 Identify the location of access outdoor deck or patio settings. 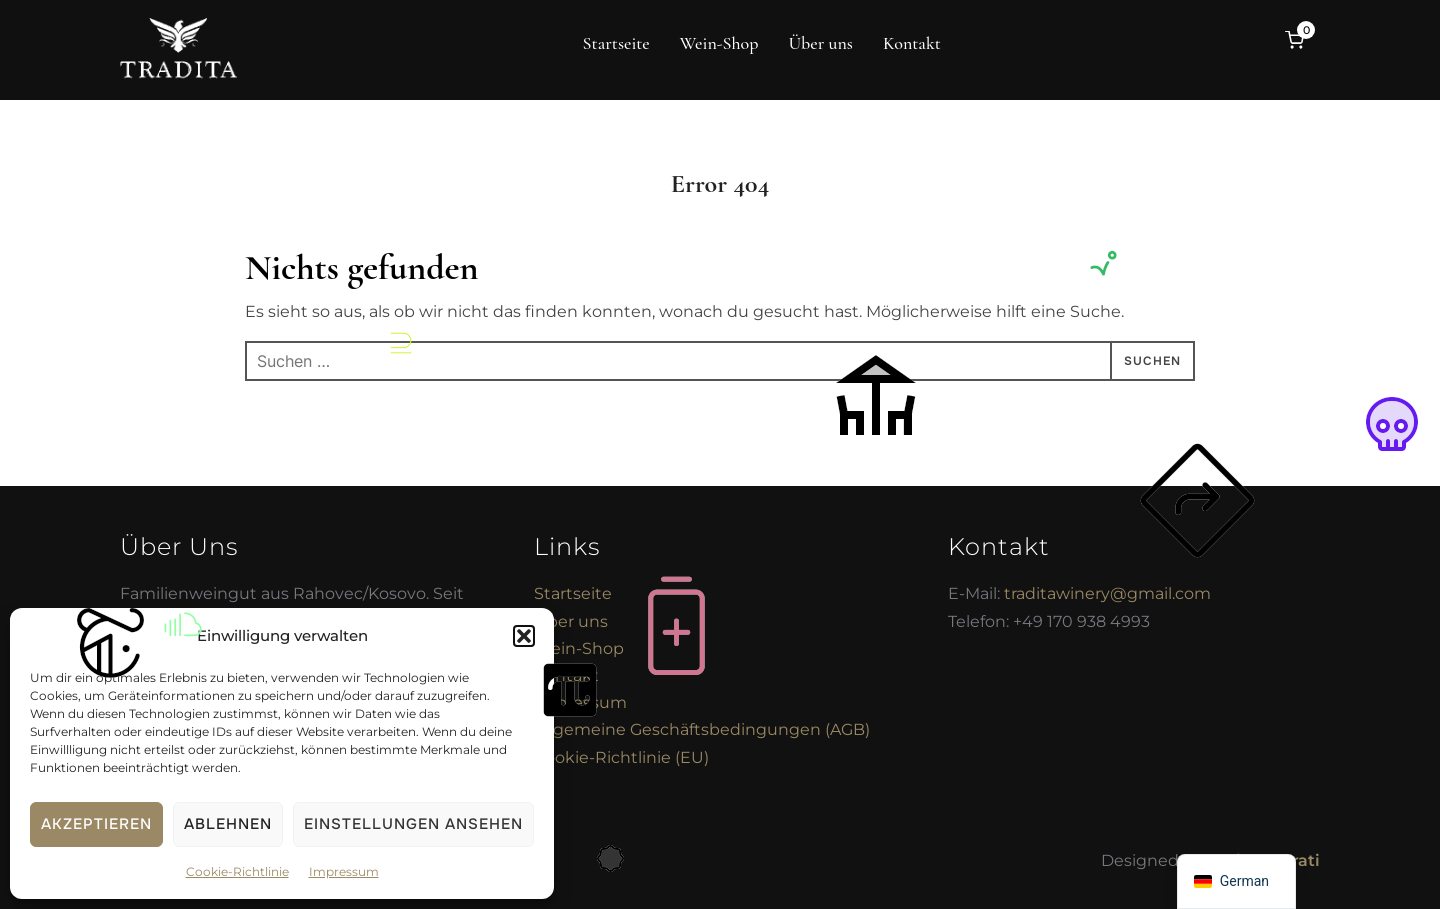
(876, 395).